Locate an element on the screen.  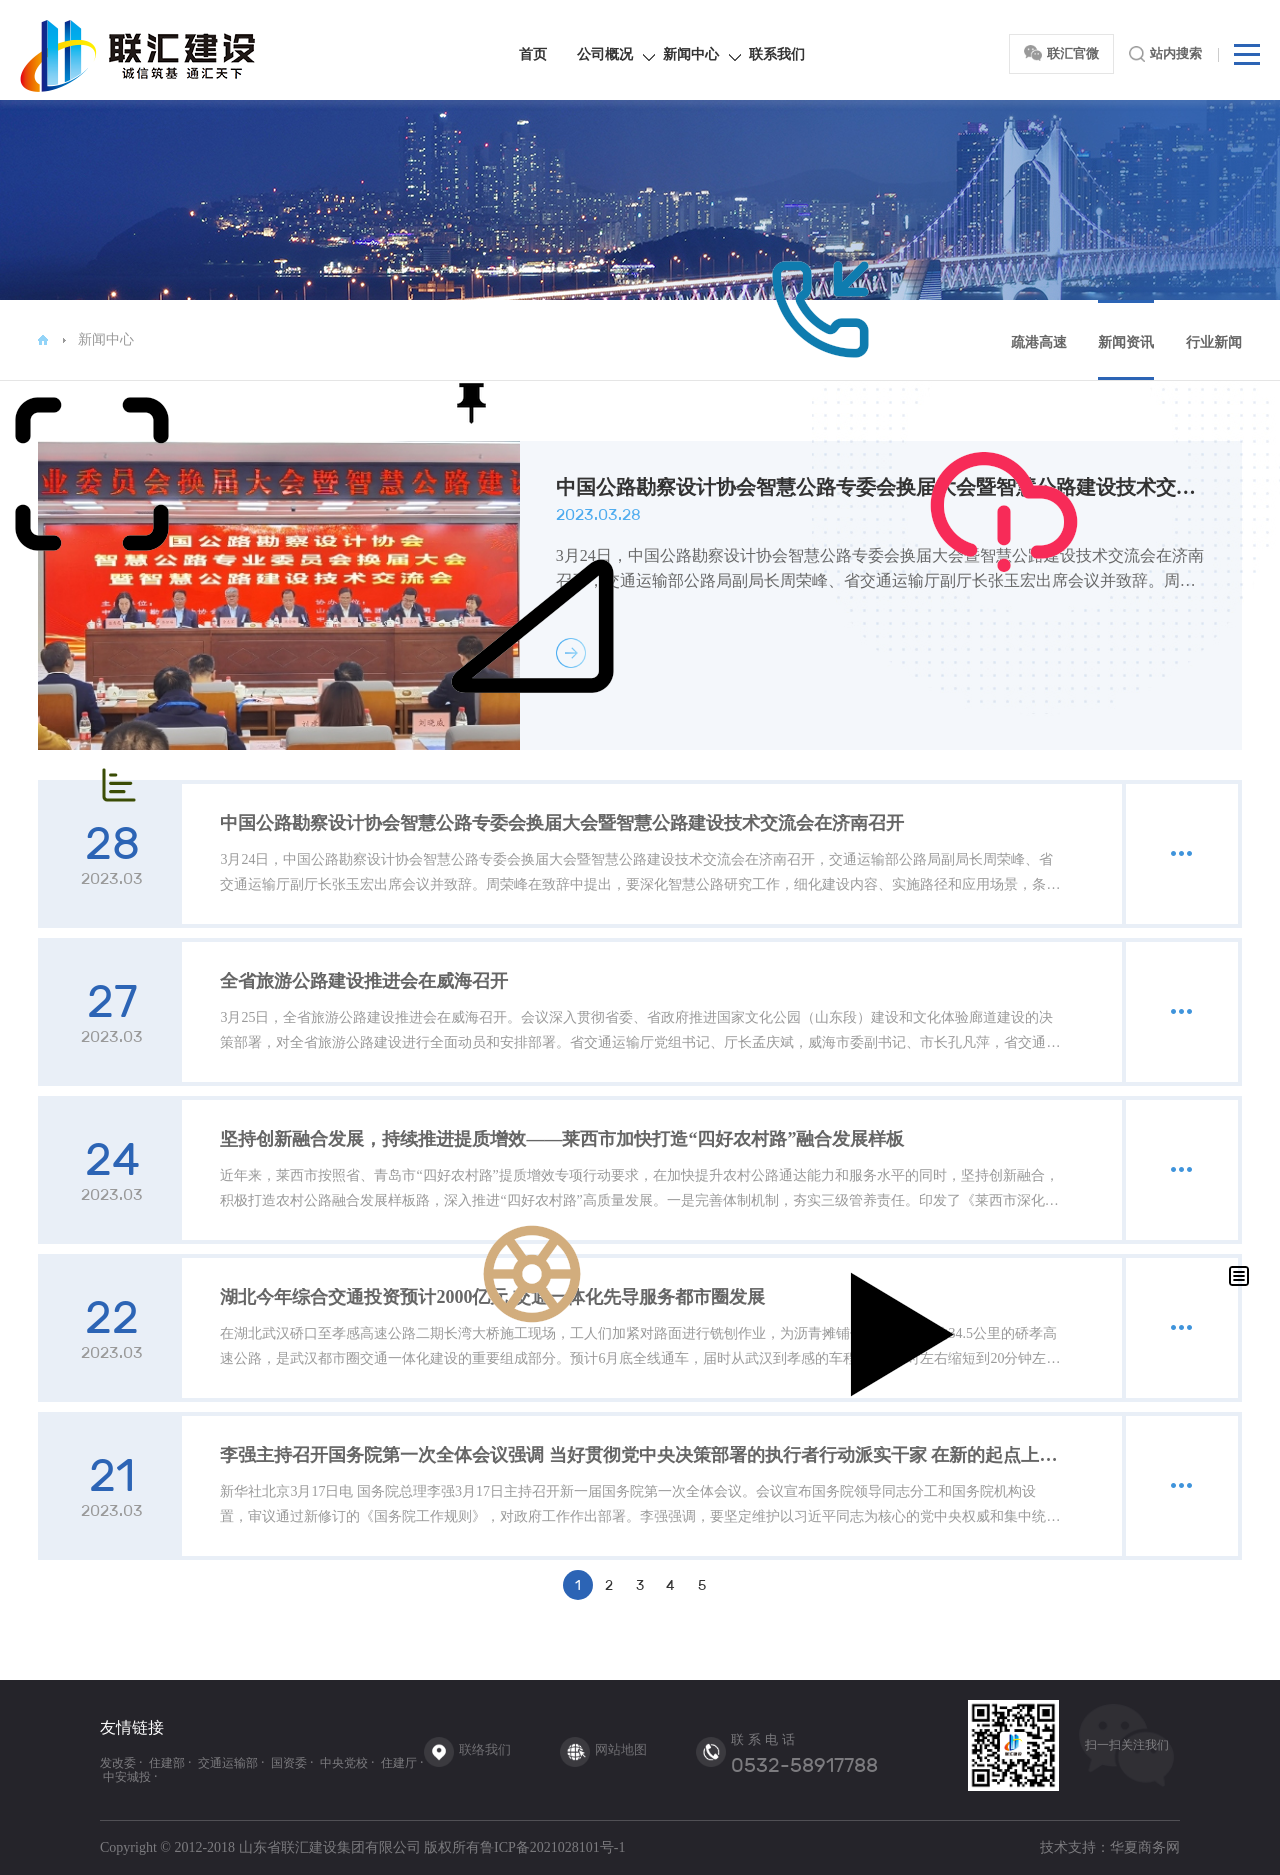
start playing media is located at coordinates (902, 1334).